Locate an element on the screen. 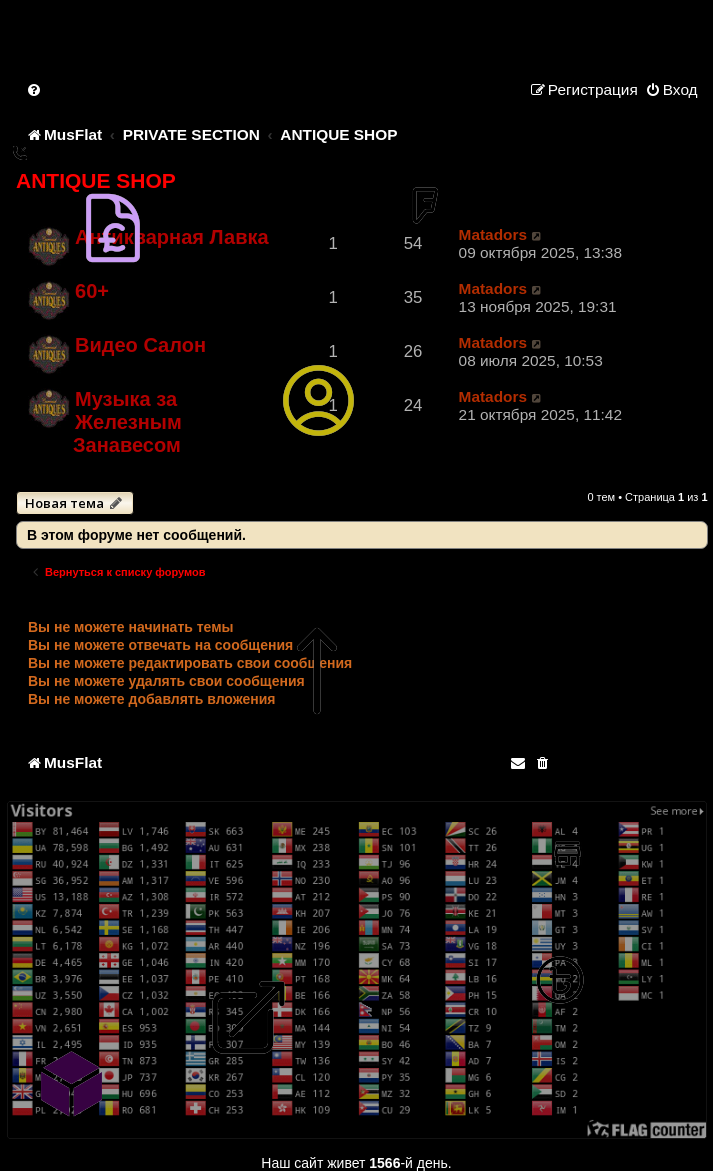 The image size is (713, 1171). view amount in bangladeshi taka is located at coordinates (560, 980).